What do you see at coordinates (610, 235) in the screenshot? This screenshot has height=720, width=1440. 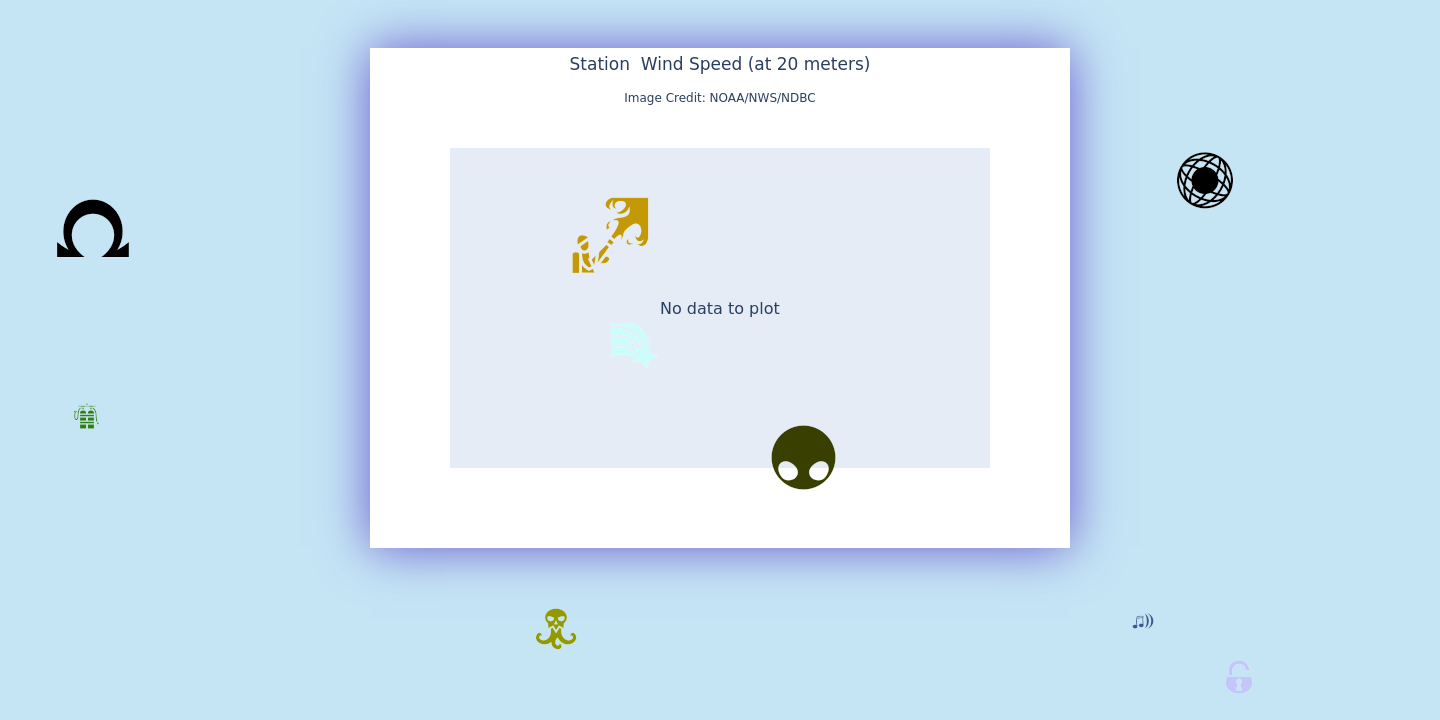 I see `select flamethrower unit or weapon class` at bounding box center [610, 235].